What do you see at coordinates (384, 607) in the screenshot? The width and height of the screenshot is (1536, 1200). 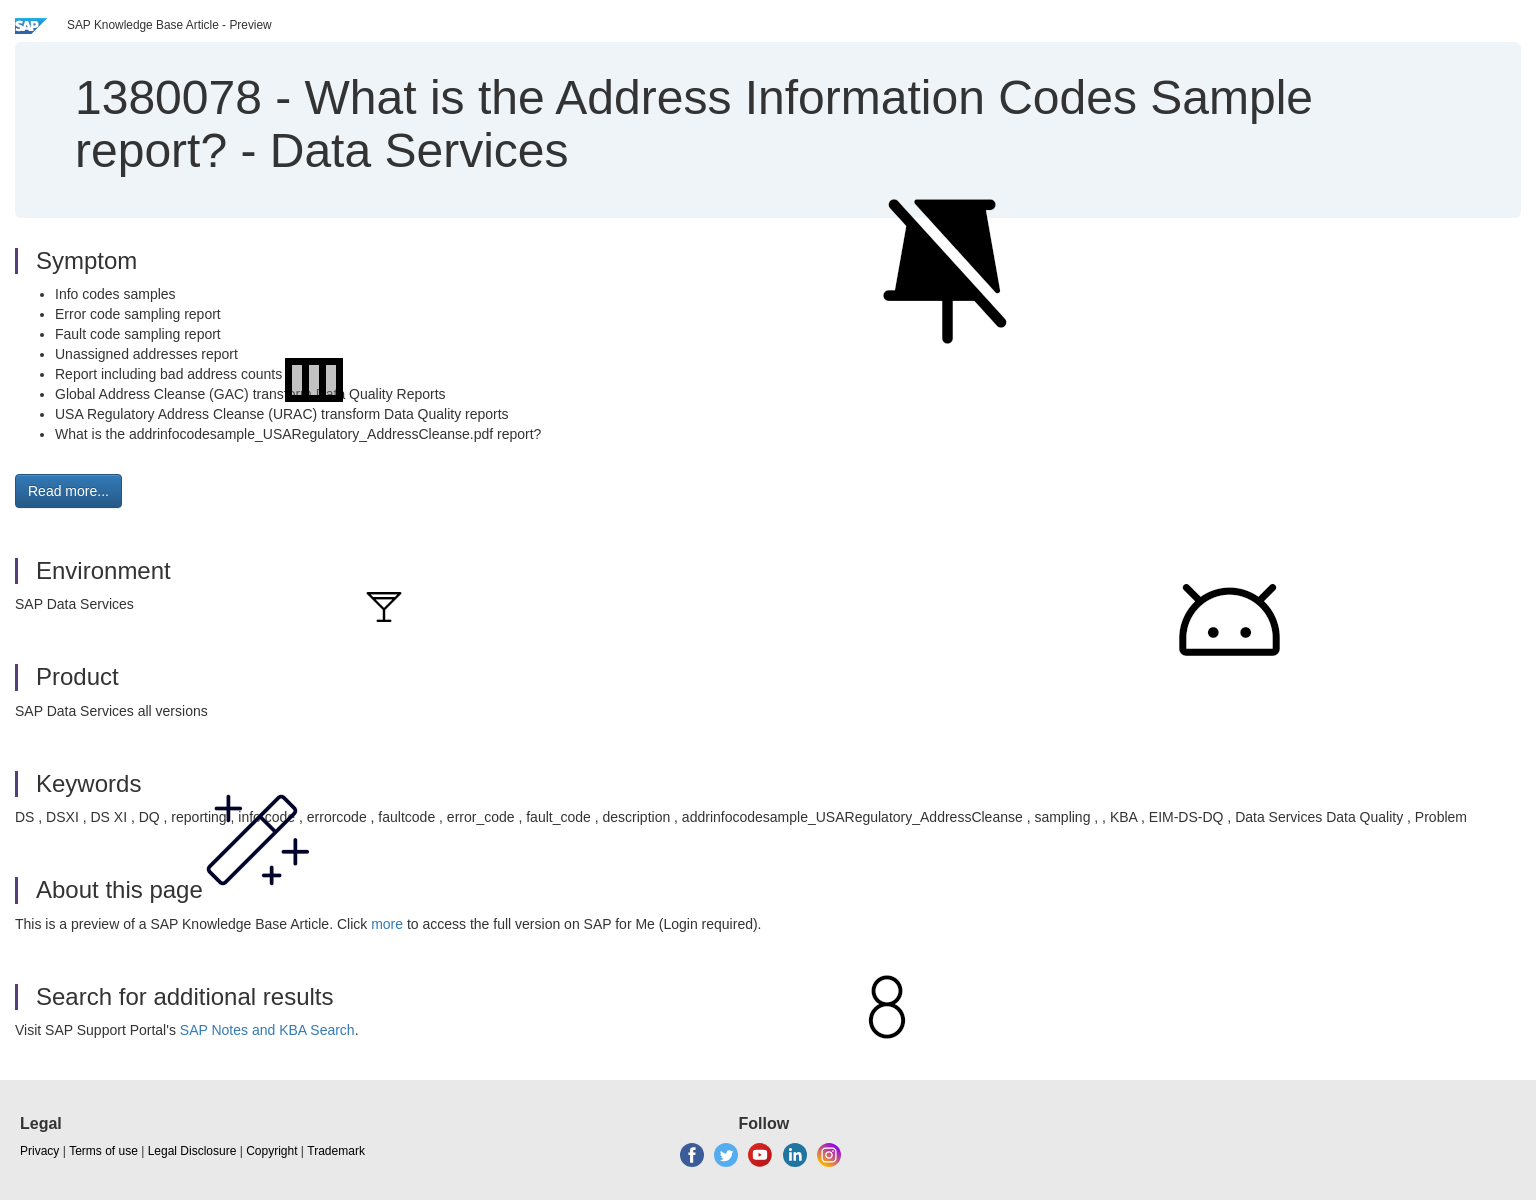 I see `access bar or cocktail menu` at bounding box center [384, 607].